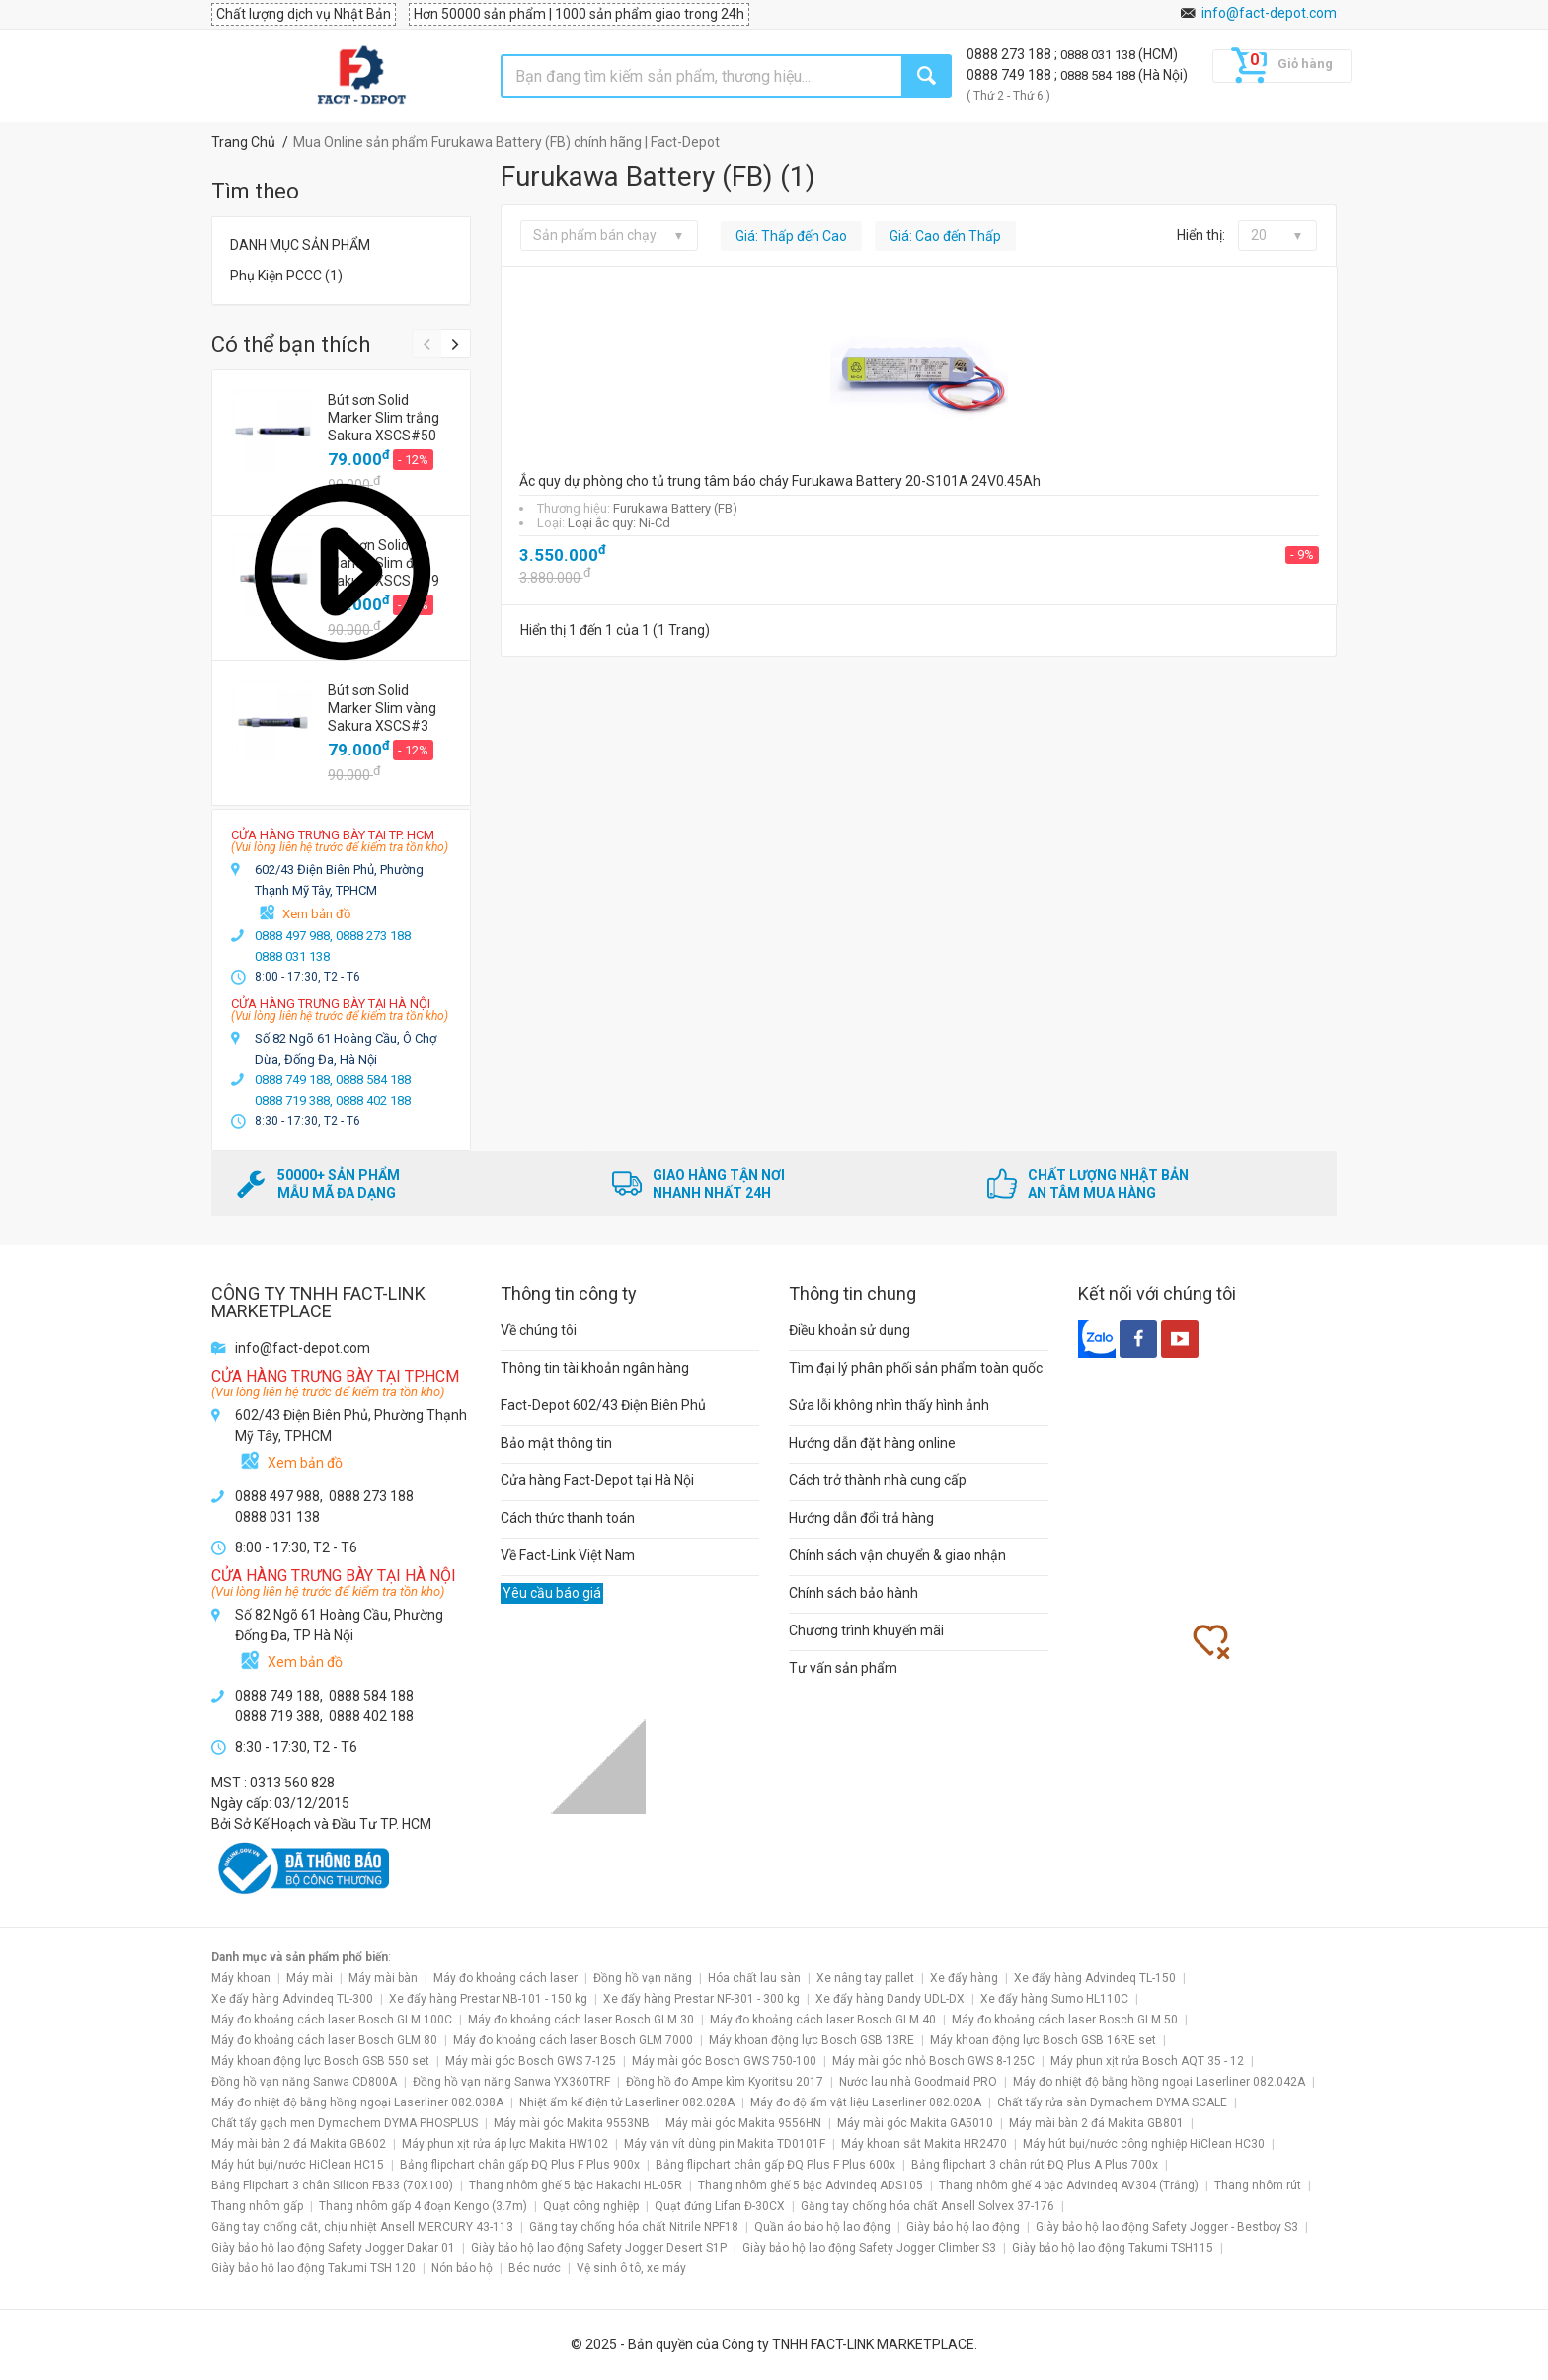 The image size is (1548, 2380). Describe the element at coordinates (598, 1767) in the screenshot. I see `indicates no cellular signal` at that location.